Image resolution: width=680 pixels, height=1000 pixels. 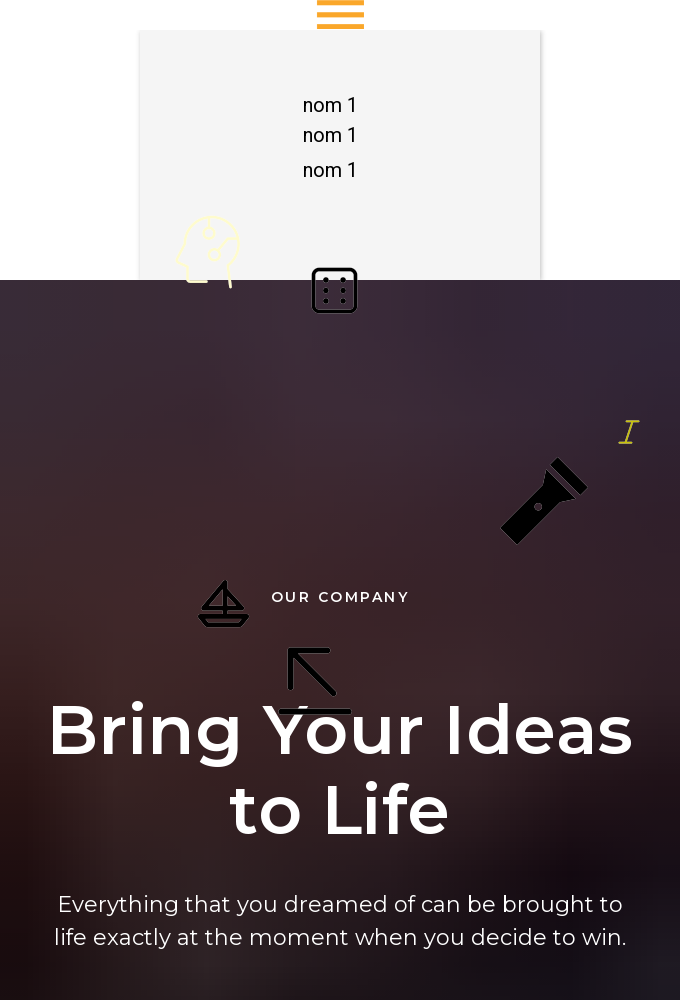 I want to click on randomize or shuffle content, so click(x=334, y=290).